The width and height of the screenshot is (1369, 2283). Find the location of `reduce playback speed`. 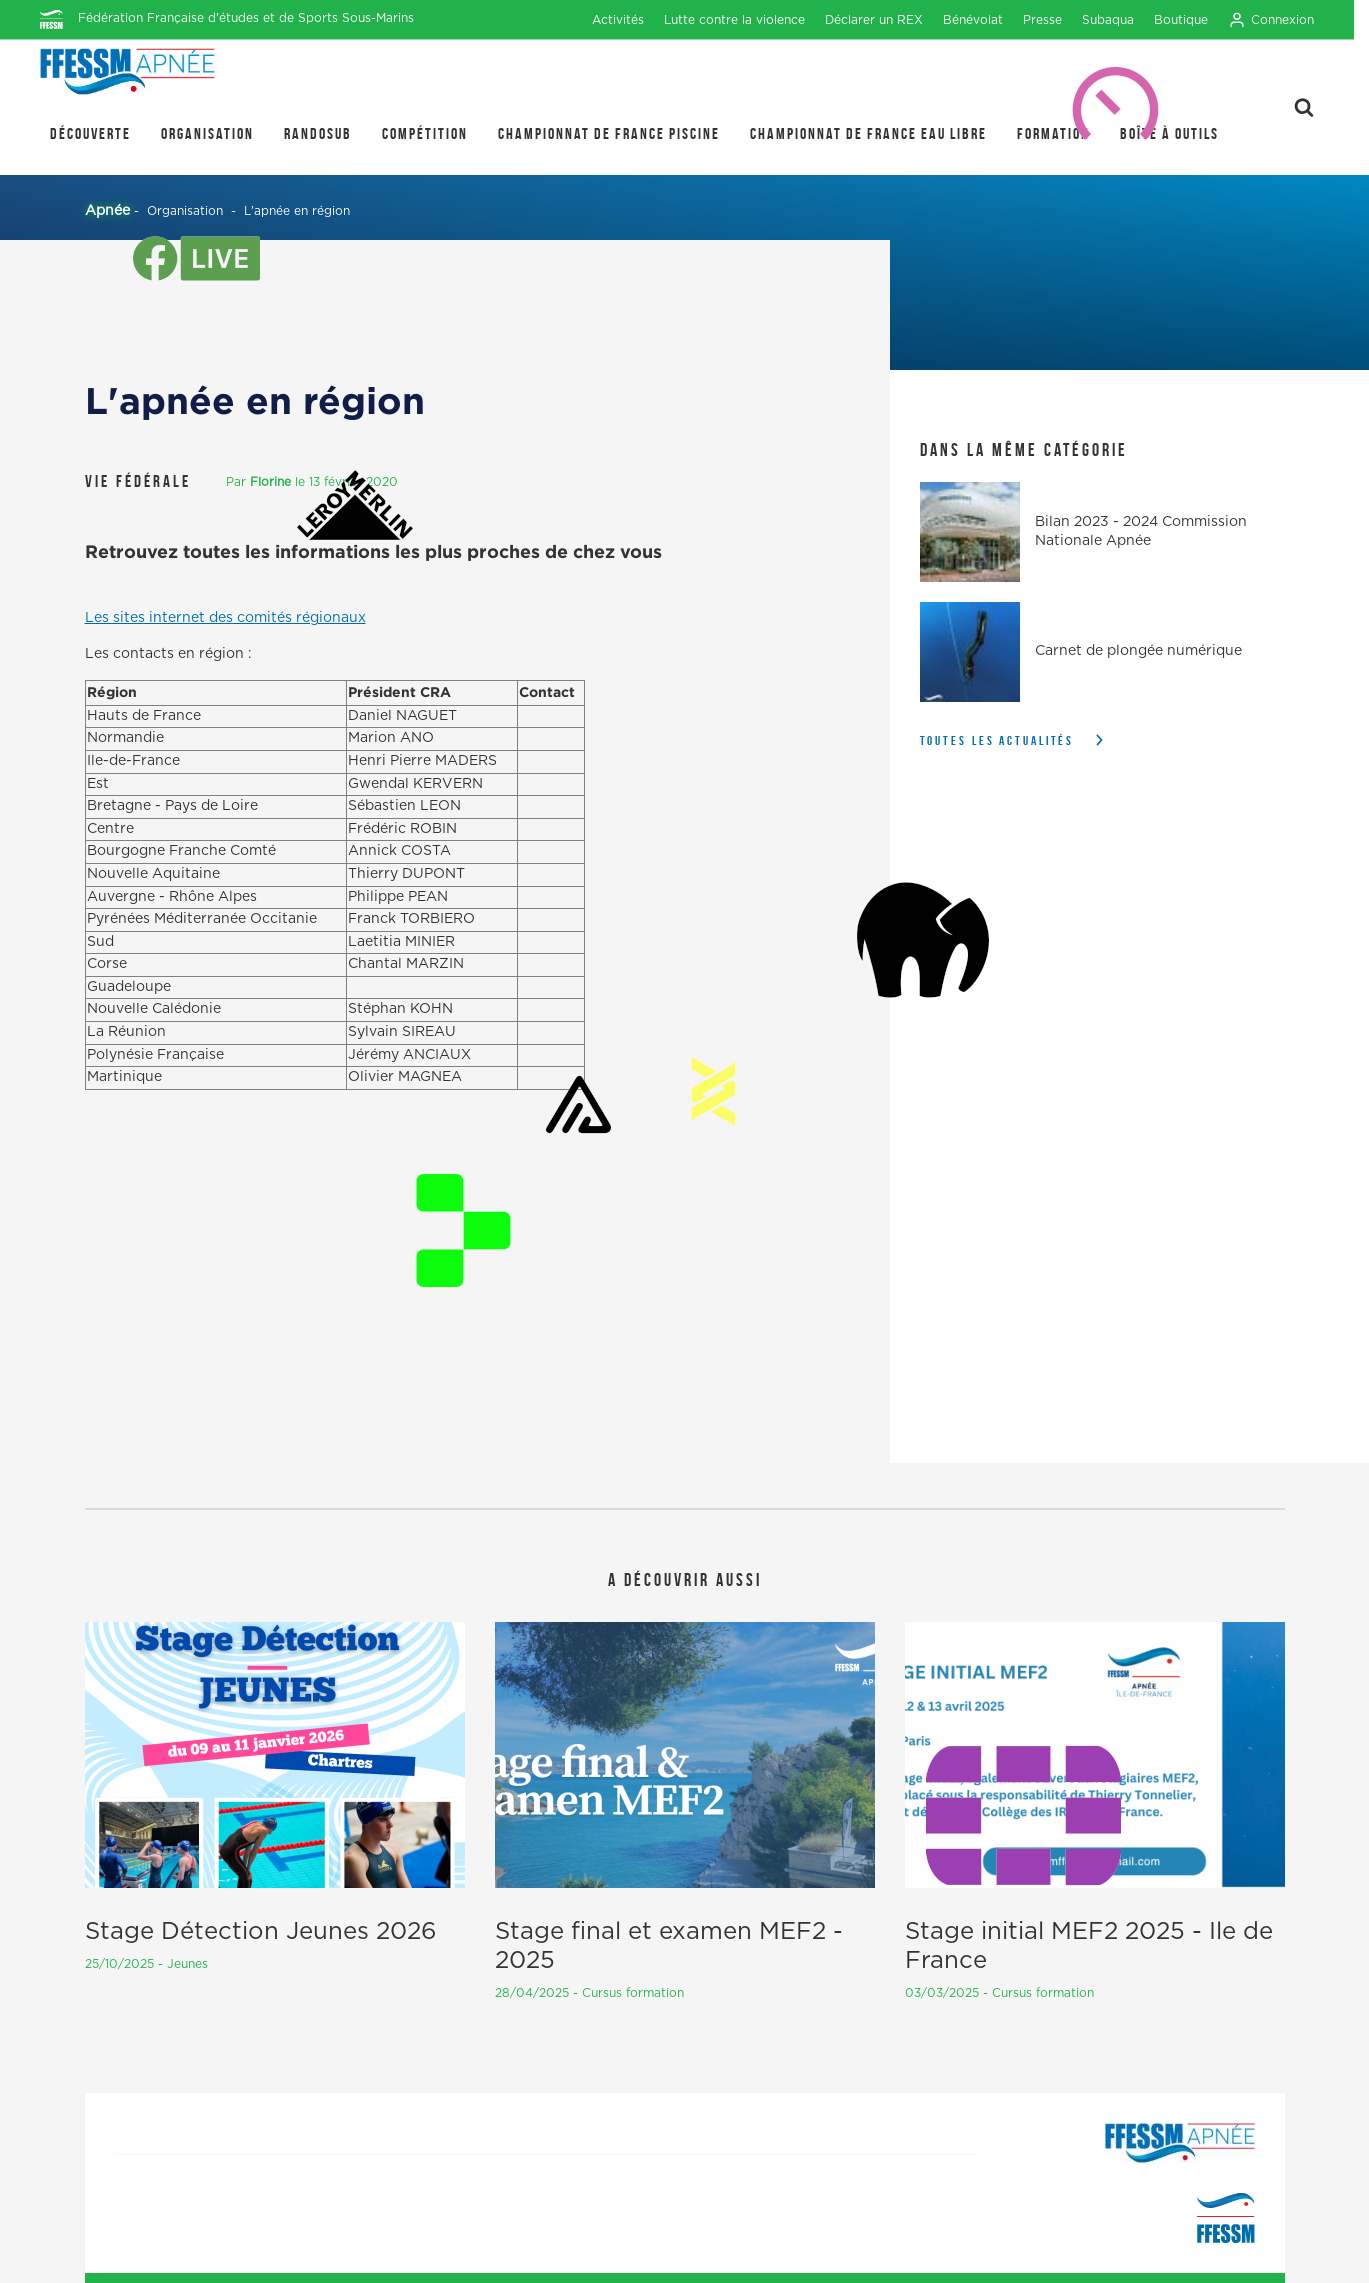

reduce playback speed is located at coordinates (1115, 105).